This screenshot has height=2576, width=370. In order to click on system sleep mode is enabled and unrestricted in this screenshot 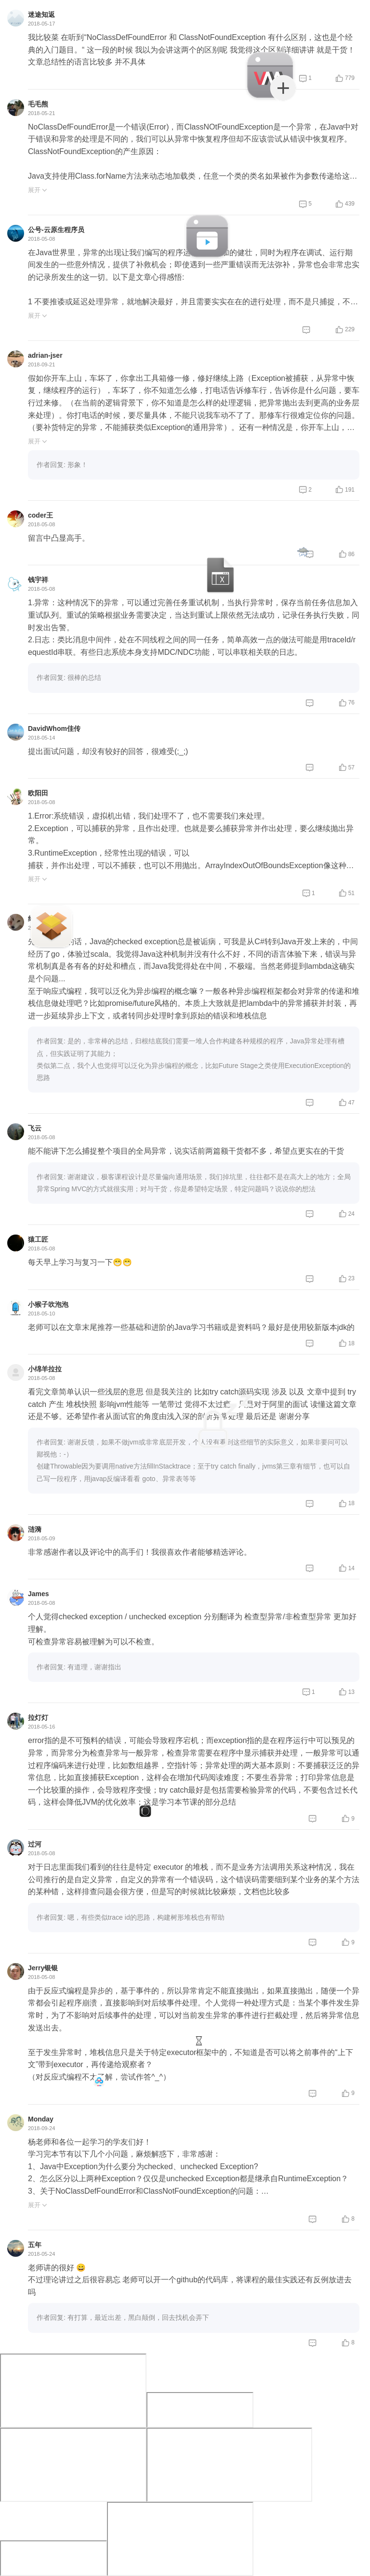, I will do `click(225, 1421)`.